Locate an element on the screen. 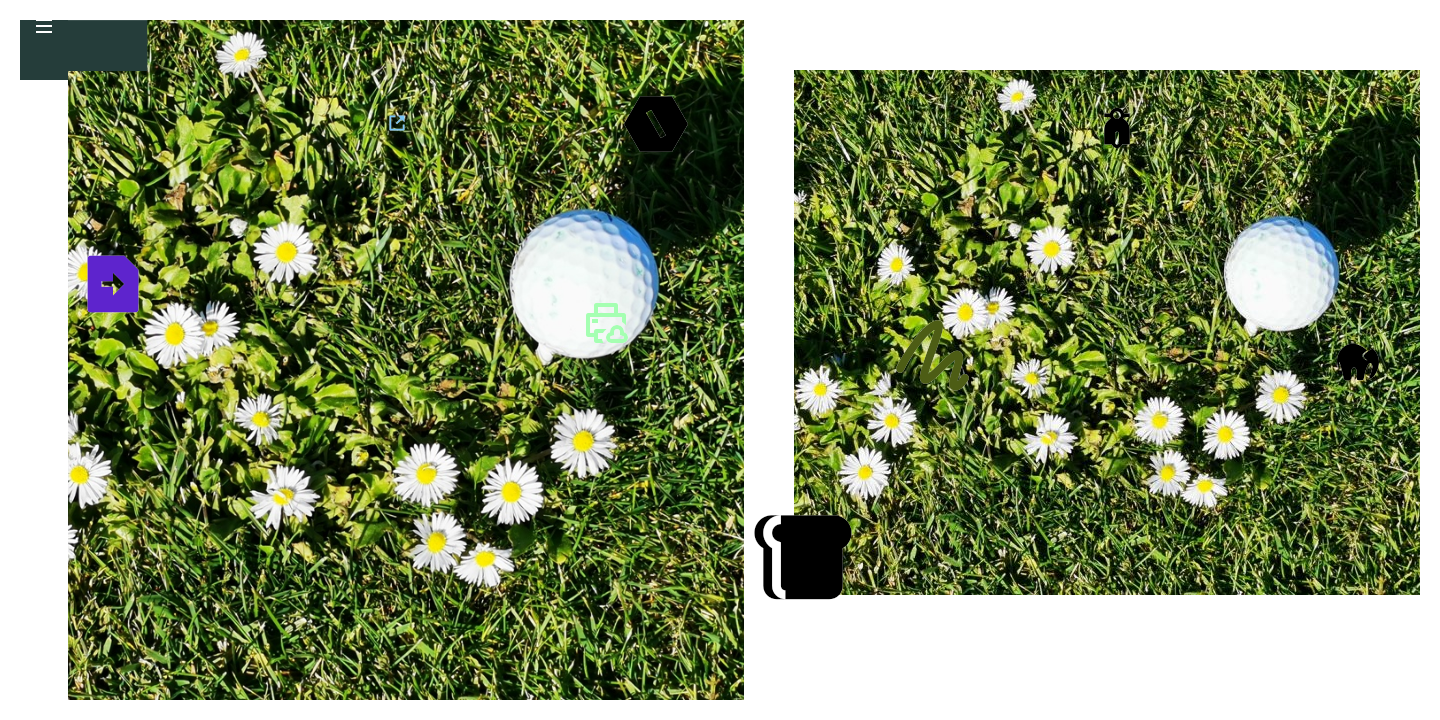 This screenshot has height=720, width=1440. launch MAMP local server application is located at coordinates (1358, 362).